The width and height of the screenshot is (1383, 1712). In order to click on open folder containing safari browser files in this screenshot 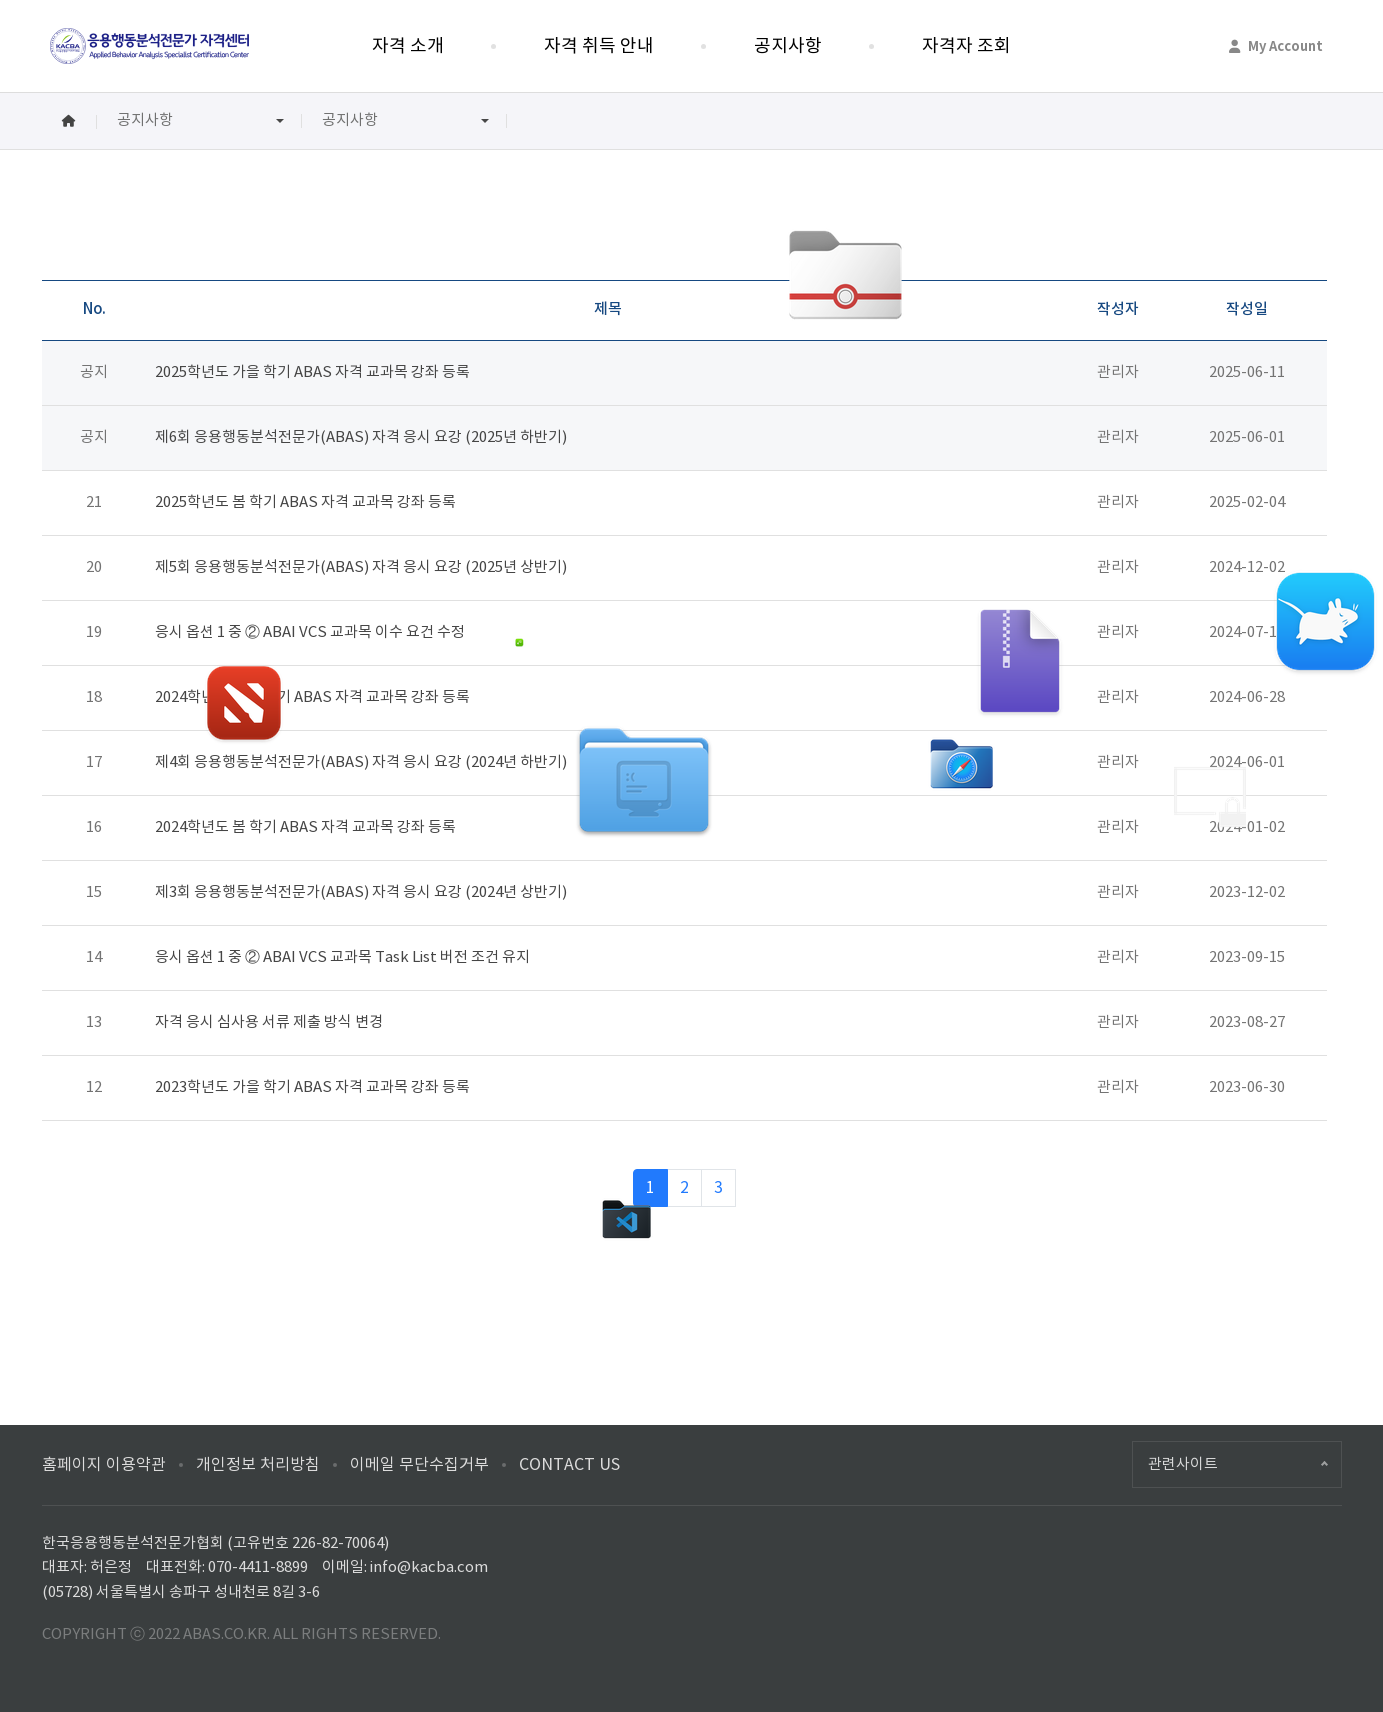, I will do `click(961, 765)`.